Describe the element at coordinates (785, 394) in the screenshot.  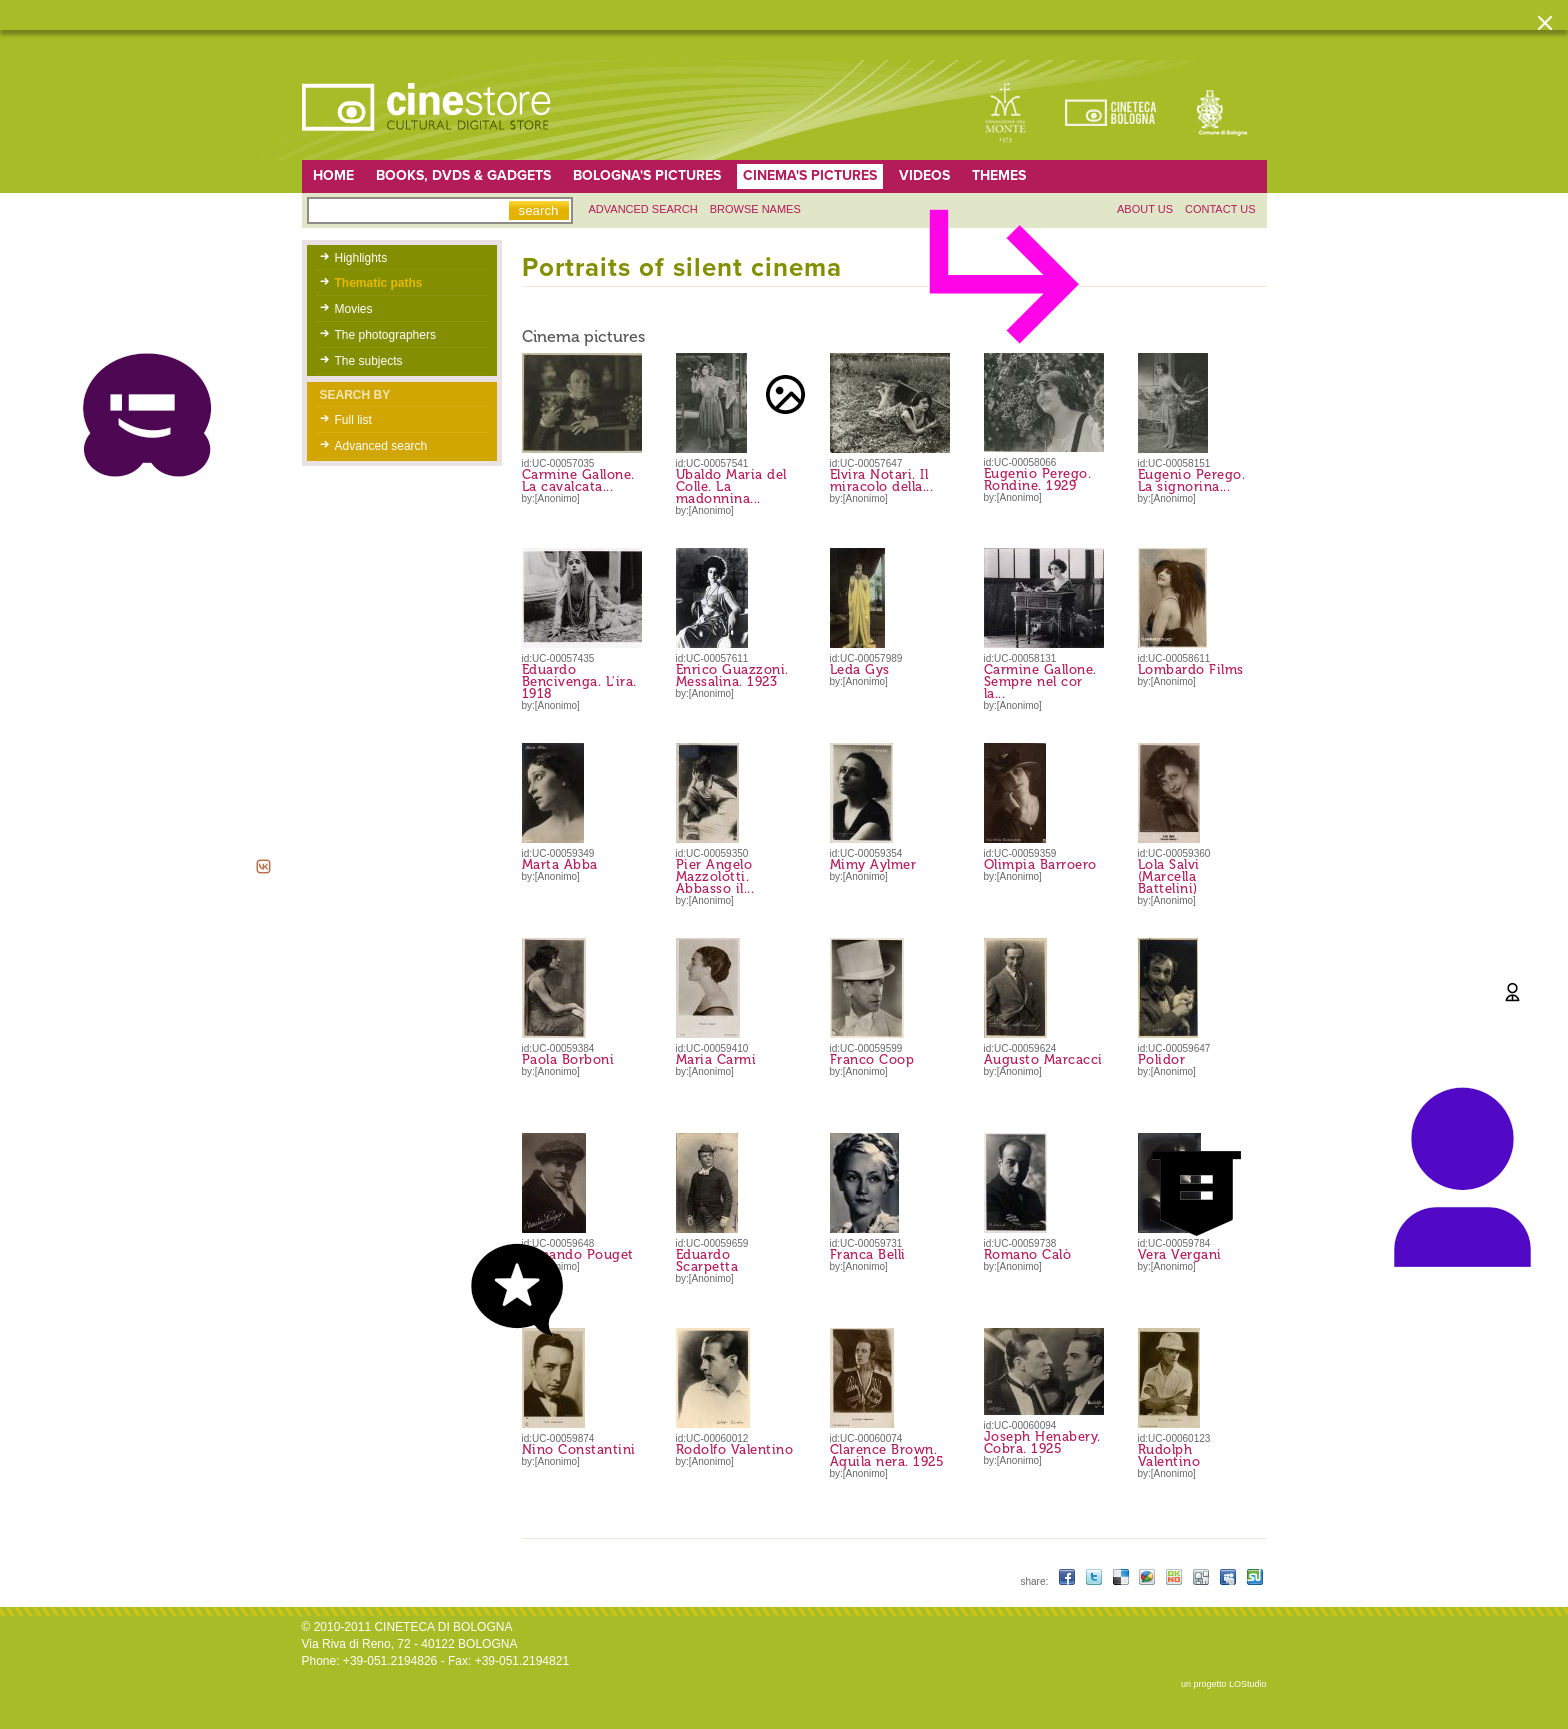
I see `view image or photo gallery` at that location.